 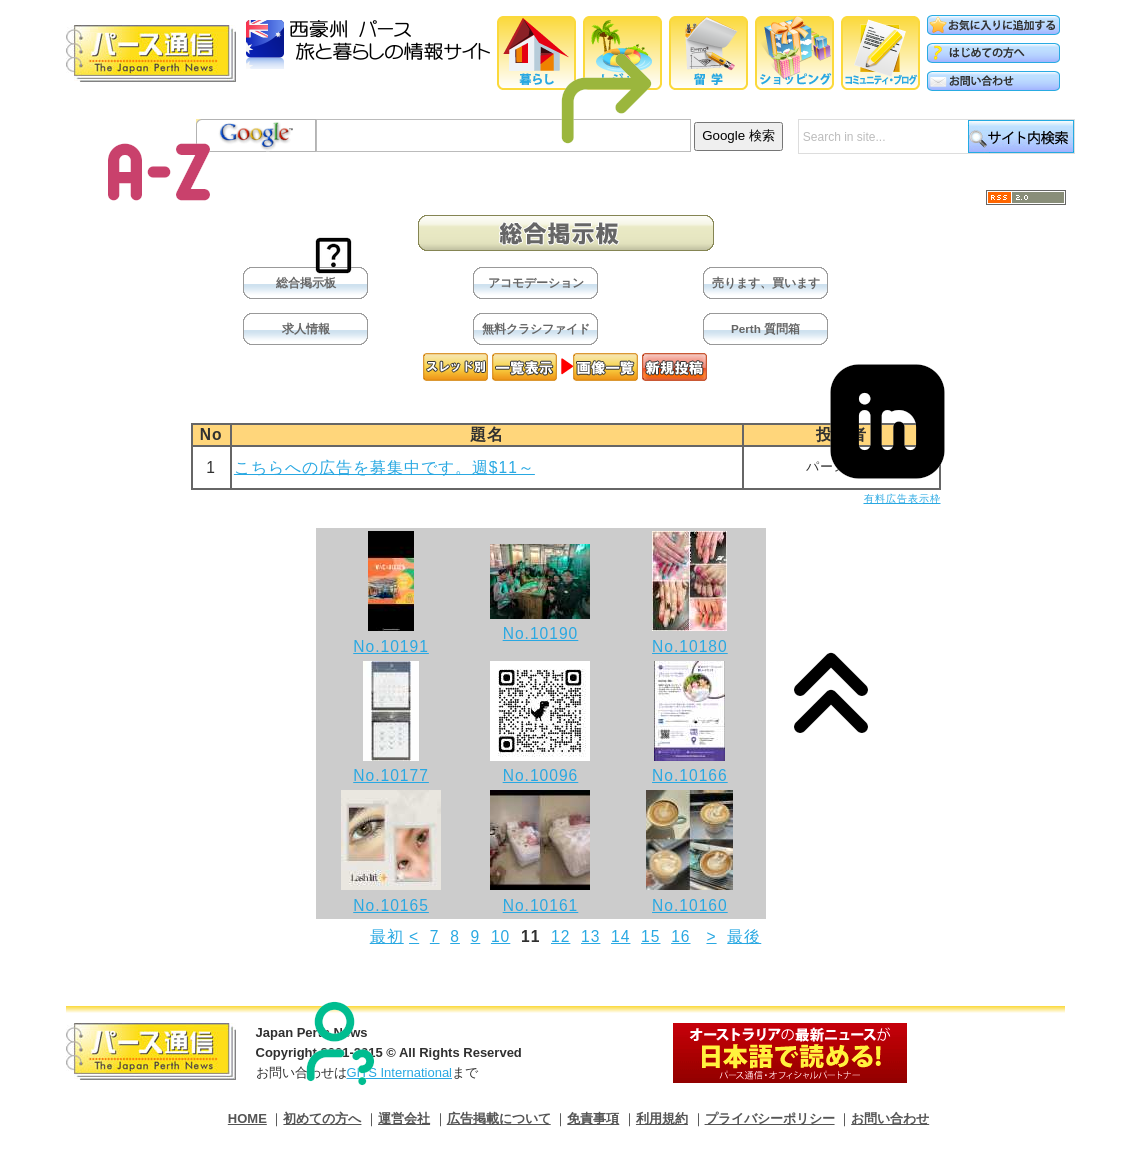 What do you see at coordinates (887, 421) in the screenshot?
I see `connect with LinkedIn` at bounding box center [887, 421].